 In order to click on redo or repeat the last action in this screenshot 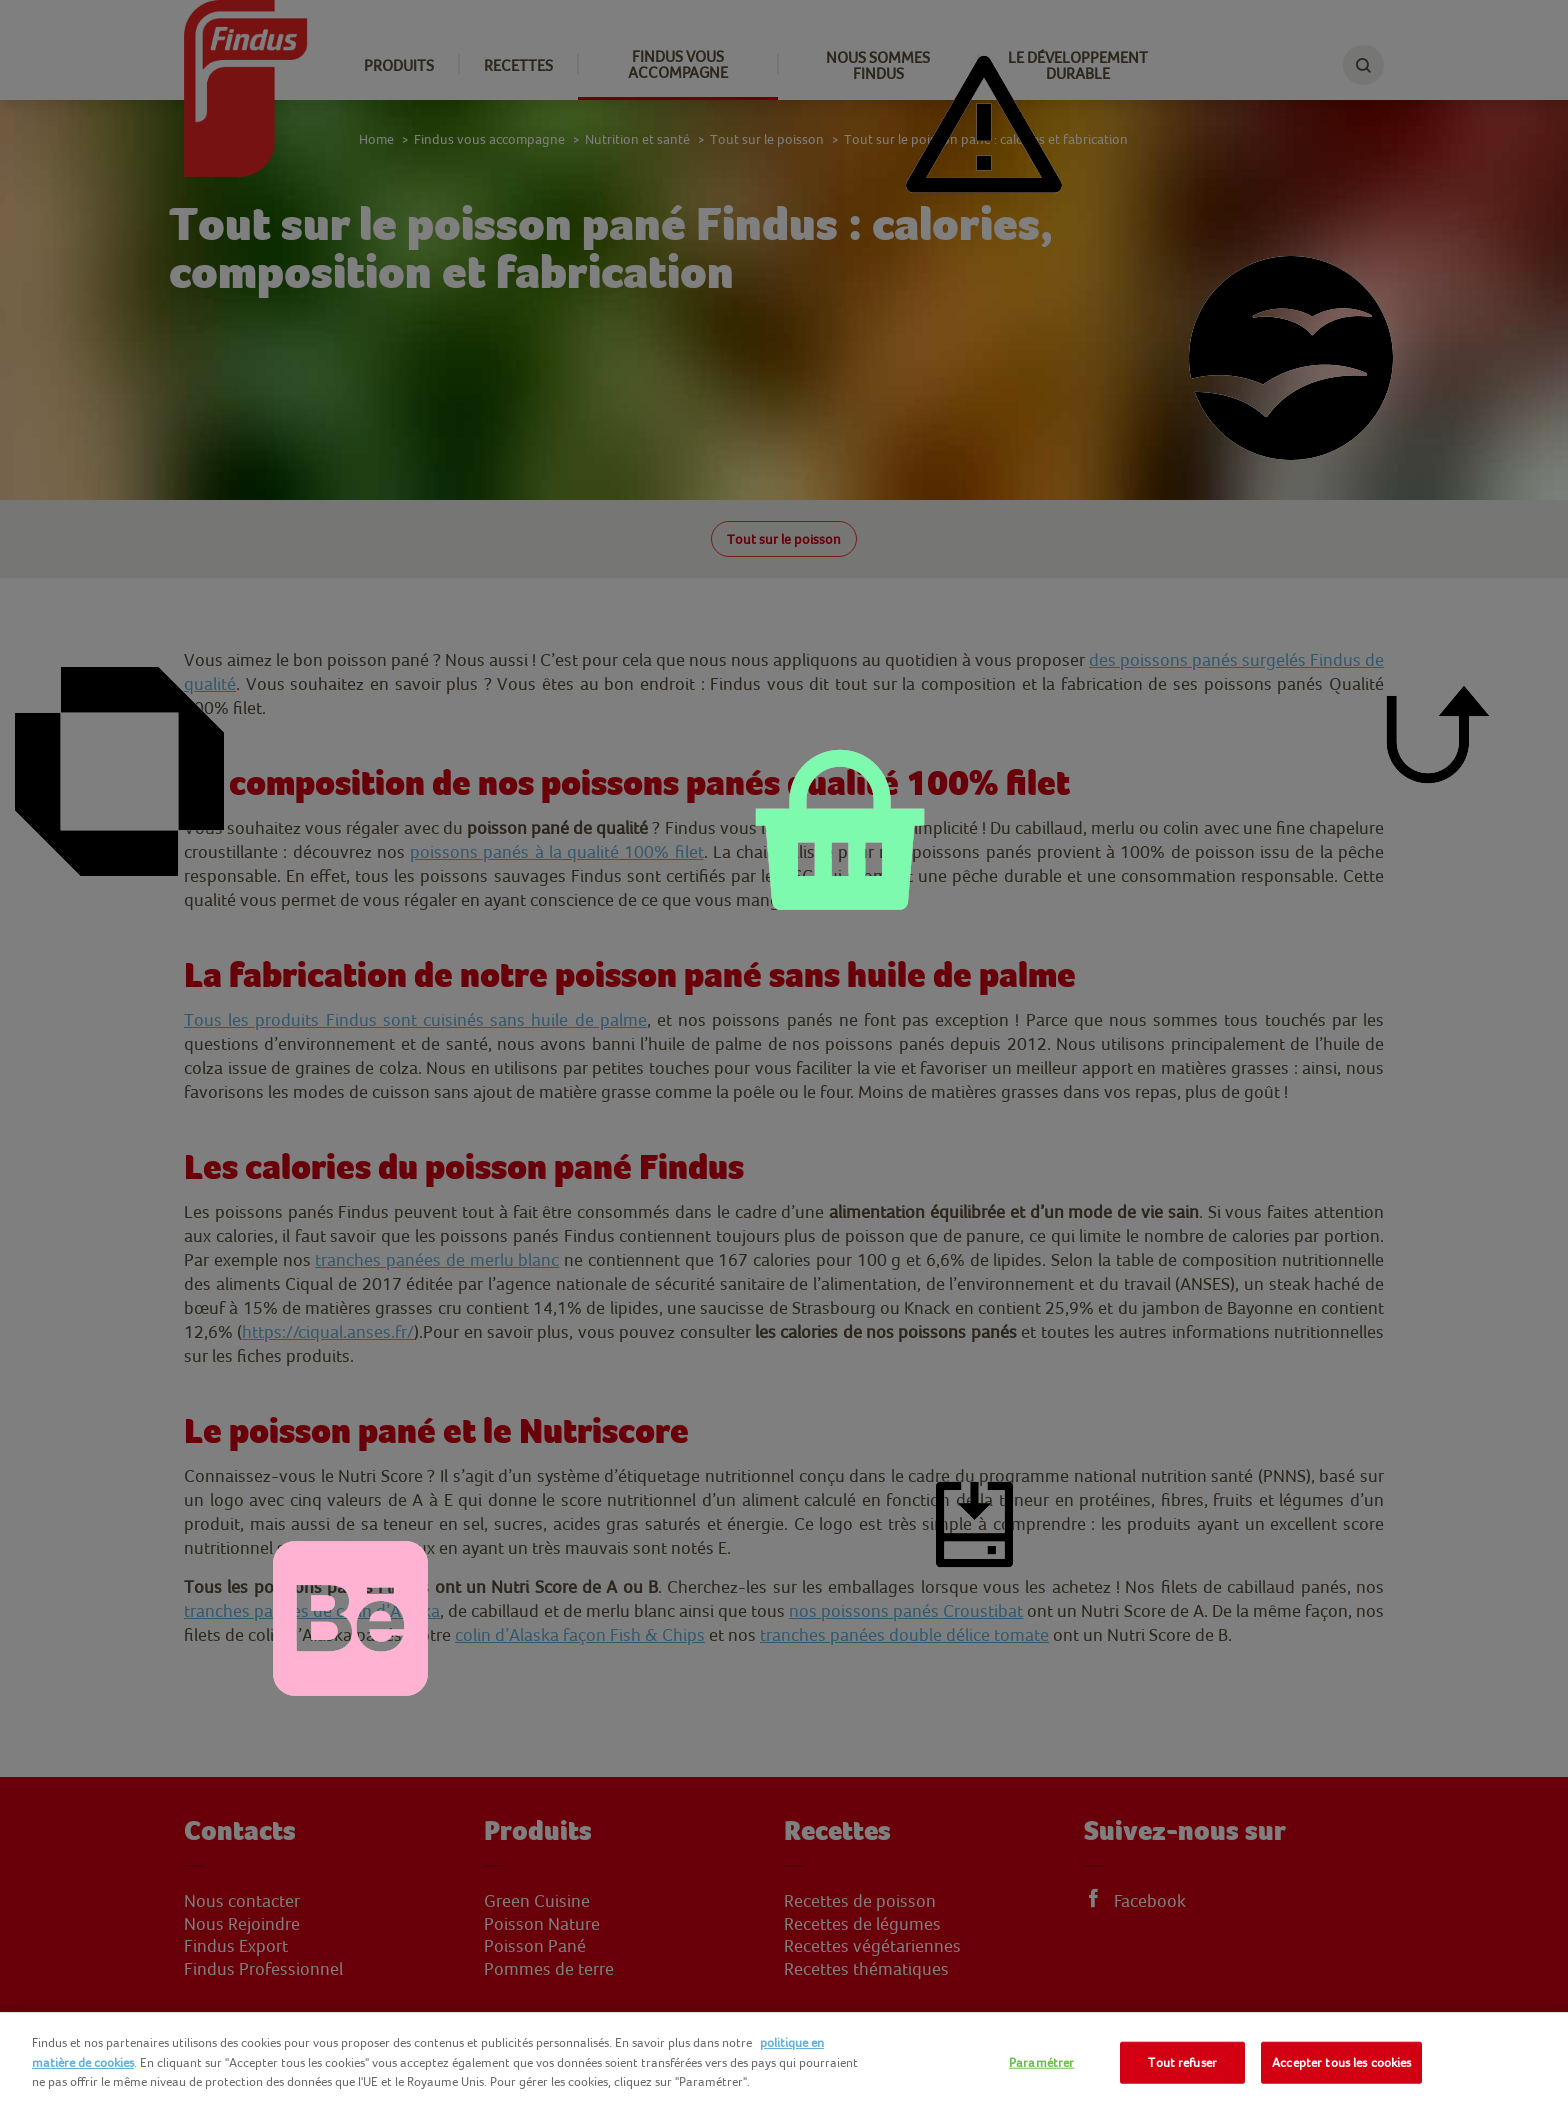, I will do `click(1433, 737)`.